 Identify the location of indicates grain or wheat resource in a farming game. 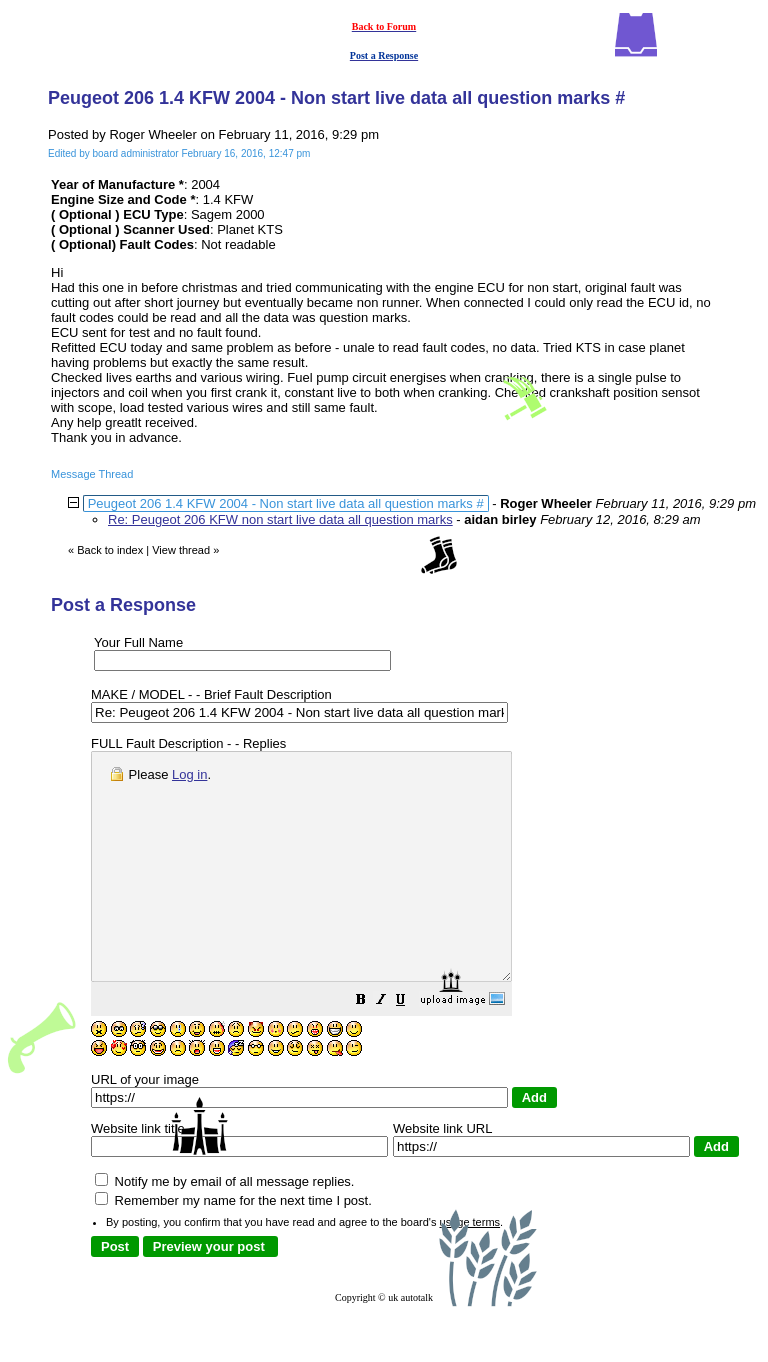
(488, 1258).